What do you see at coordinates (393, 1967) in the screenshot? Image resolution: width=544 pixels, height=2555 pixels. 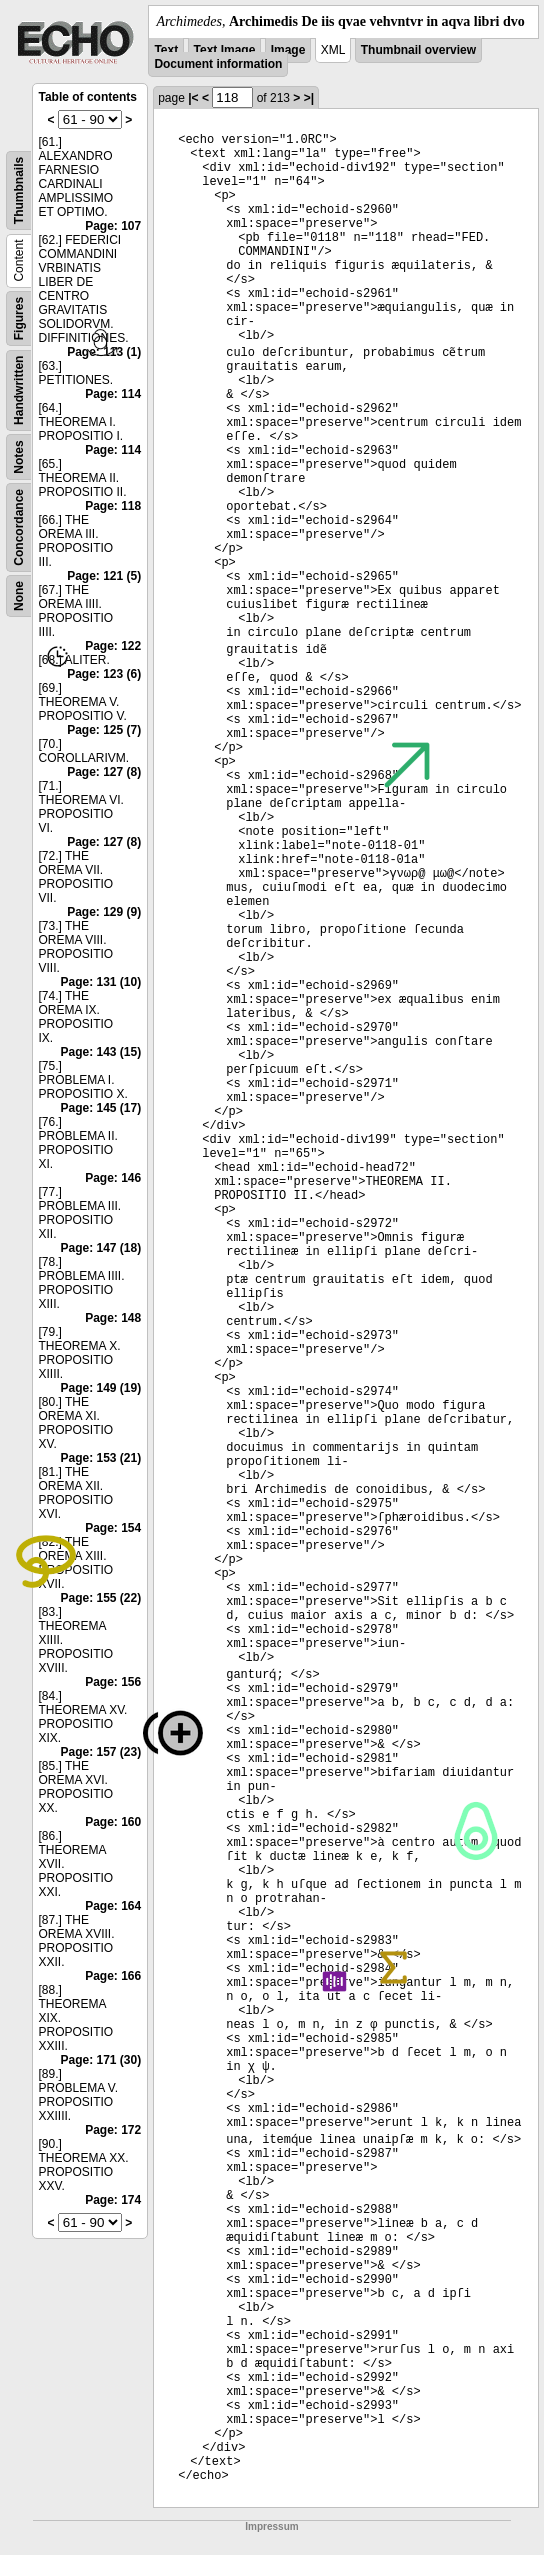 I see `calculate sum or total` at bounding box center [393, 1967].